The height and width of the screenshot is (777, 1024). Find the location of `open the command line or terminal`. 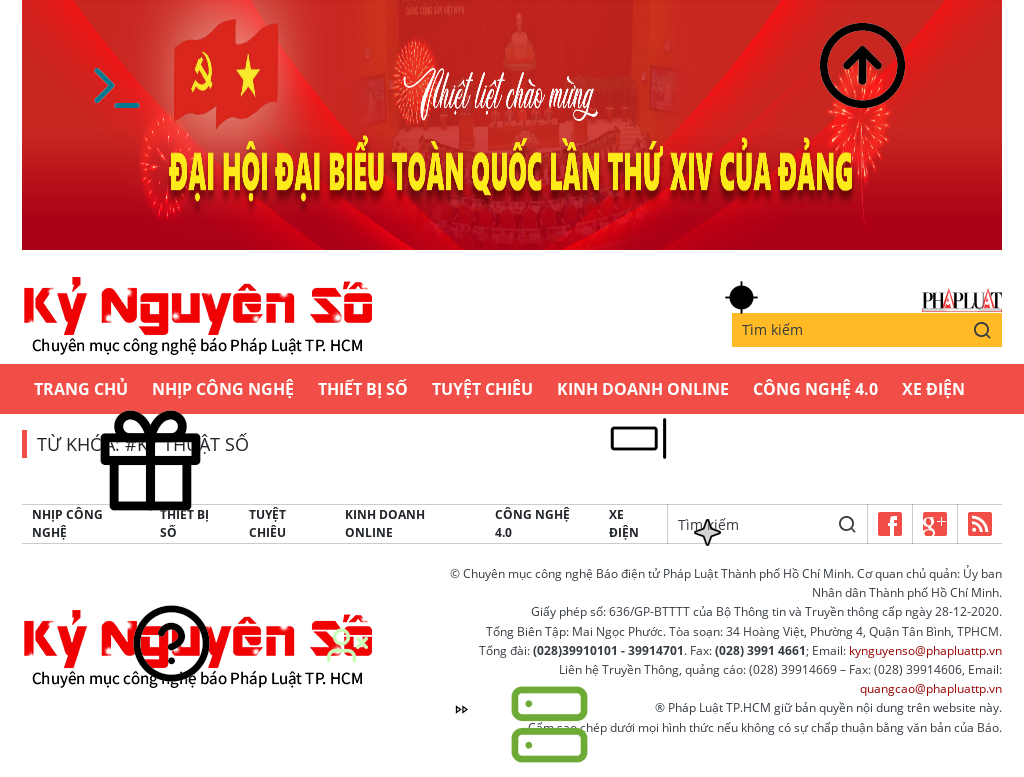

open the command line or terminal is located at coordinates (117, 88).